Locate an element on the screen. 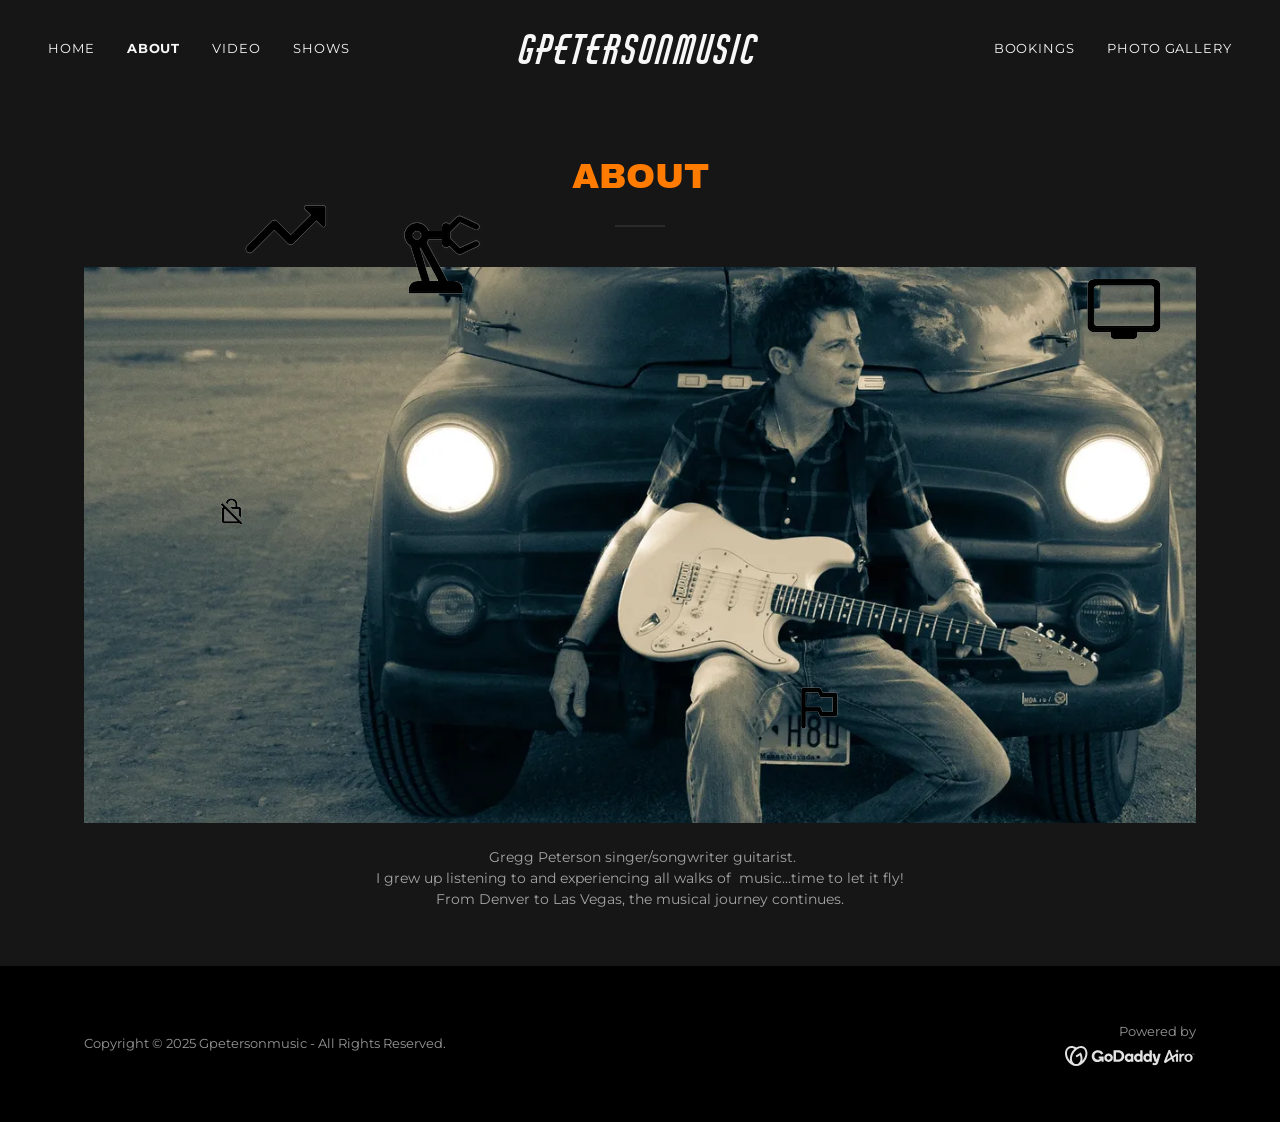  view trending or popular content is located at coordinates (285, 230).